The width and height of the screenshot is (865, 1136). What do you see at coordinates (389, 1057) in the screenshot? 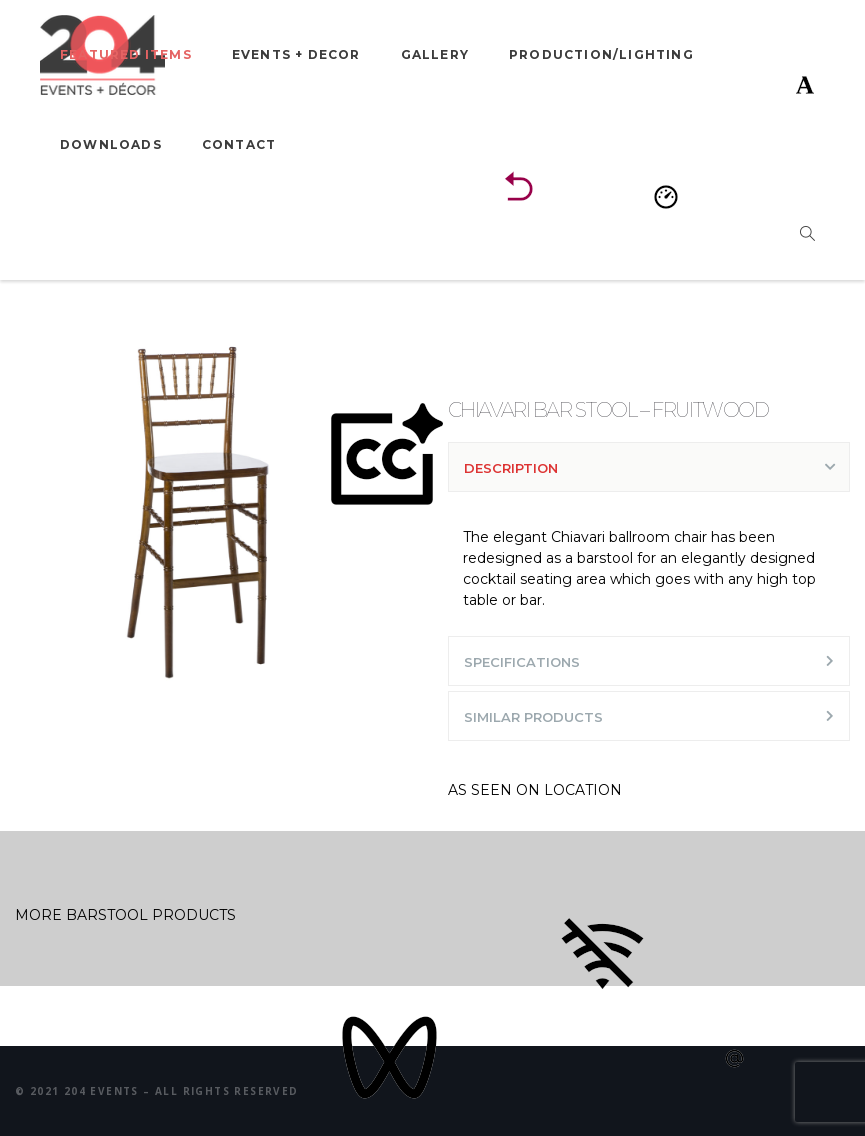
I see `open wechat channels` at bounding box center [389, 1057].